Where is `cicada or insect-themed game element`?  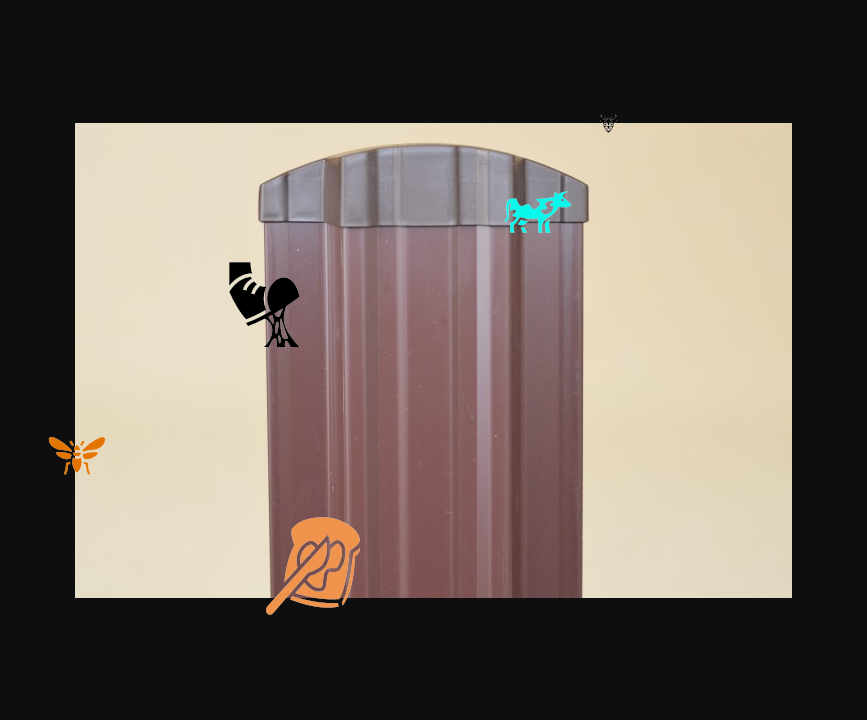
cicada or insect-themed game element is located at coordinates (77, 456).